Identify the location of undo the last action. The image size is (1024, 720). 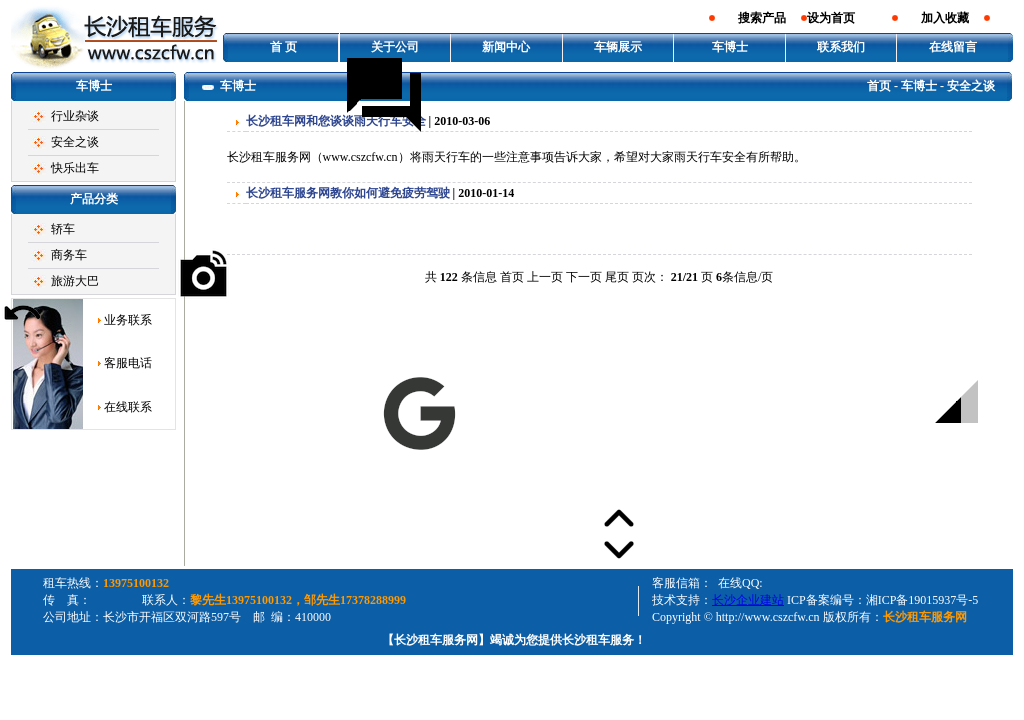
(22, 312).